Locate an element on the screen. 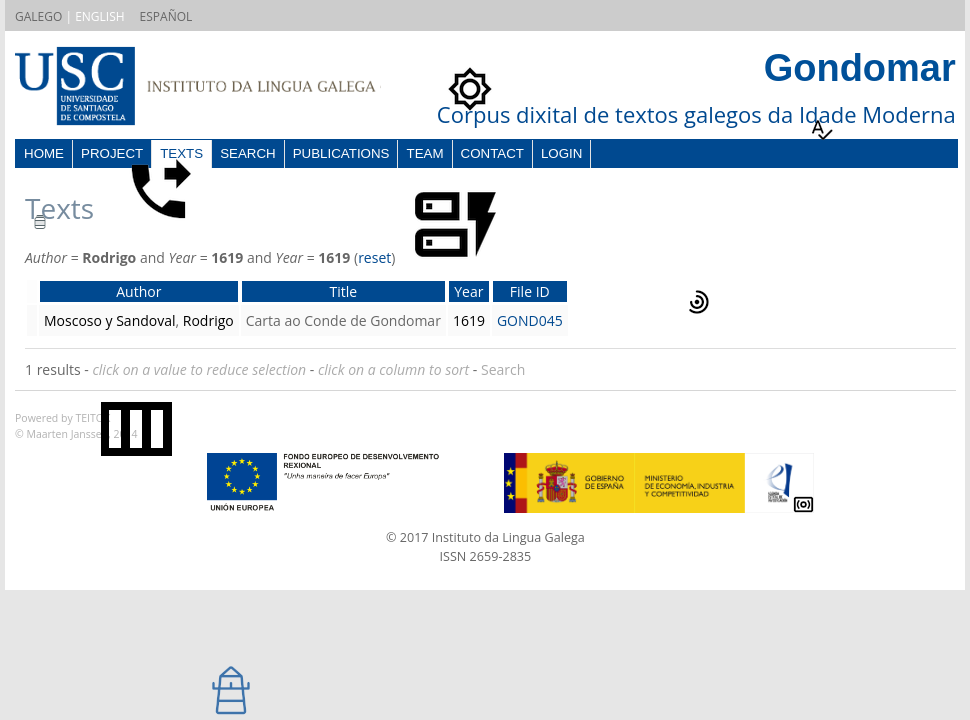 Image resolution: width=970 pixels, height=720 pixels. view product or ingredient details is located at coordinates (40, 222).